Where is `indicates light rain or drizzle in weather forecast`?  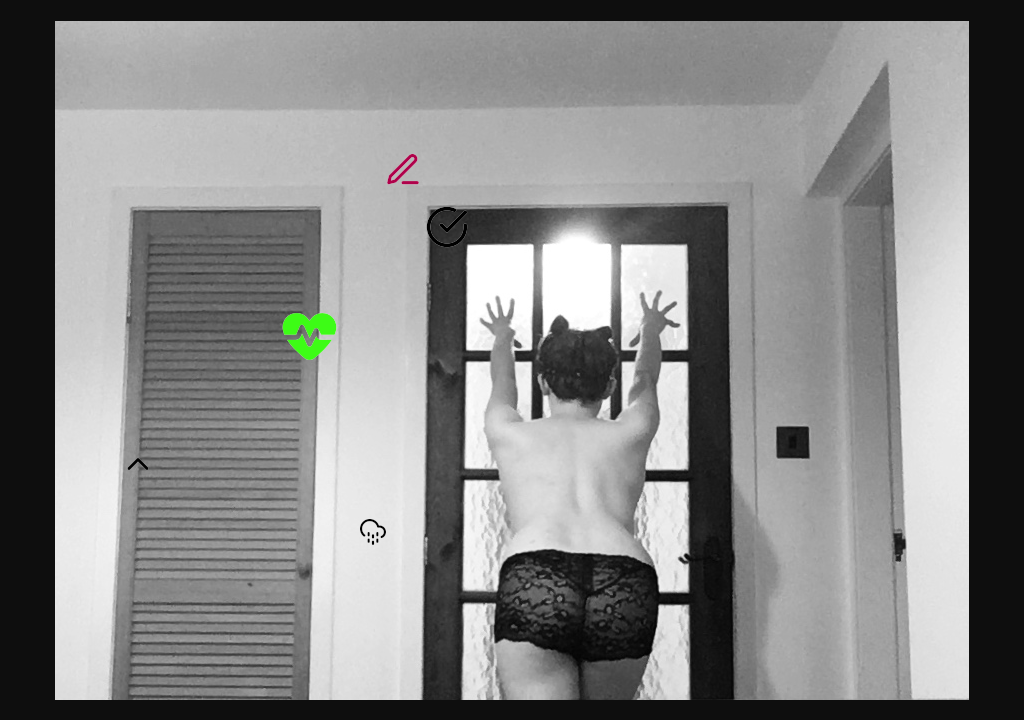
indicates light rain or drizzle in weather forecast is located at coordinates (373, 532).